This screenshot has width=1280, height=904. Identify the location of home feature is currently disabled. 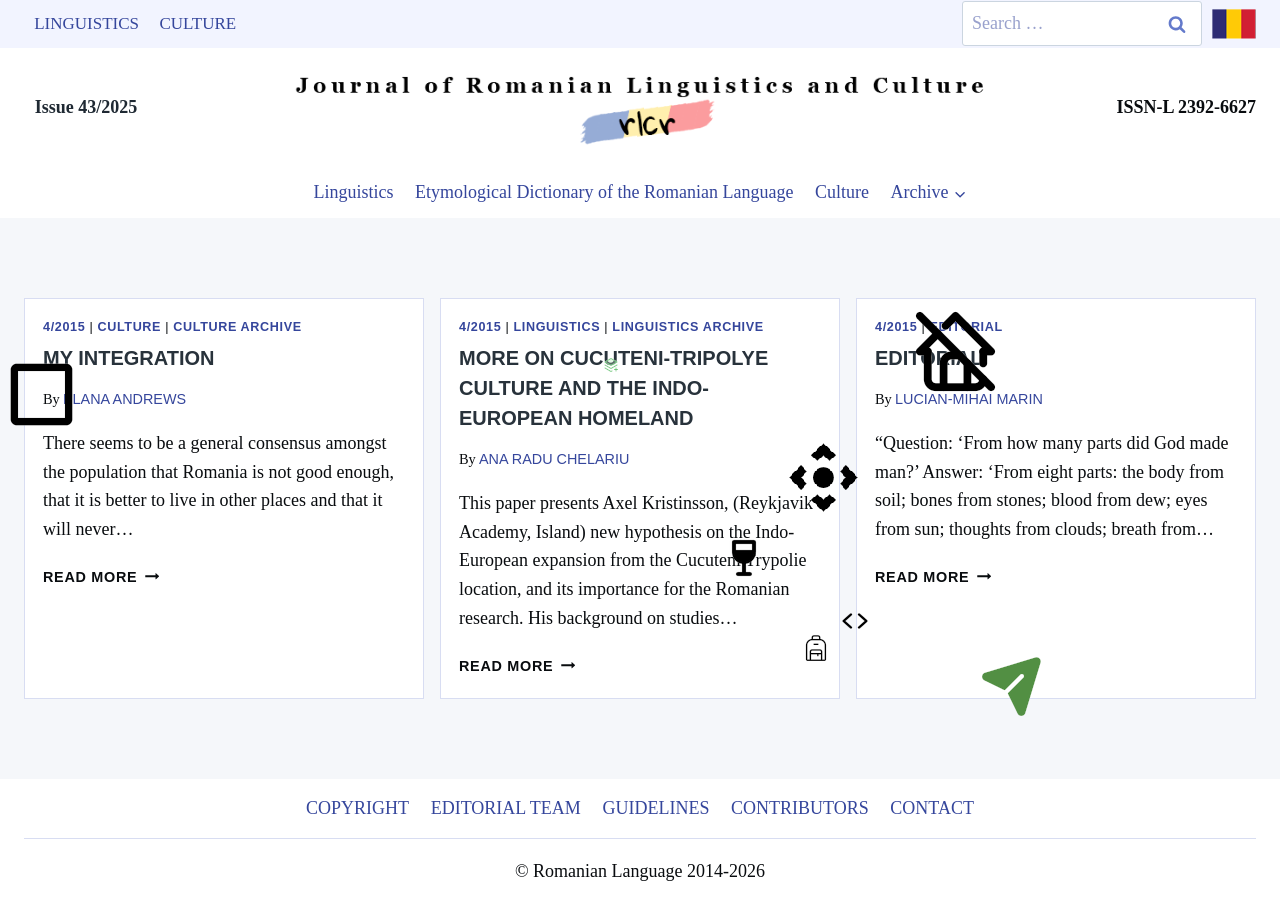
(955, 351).